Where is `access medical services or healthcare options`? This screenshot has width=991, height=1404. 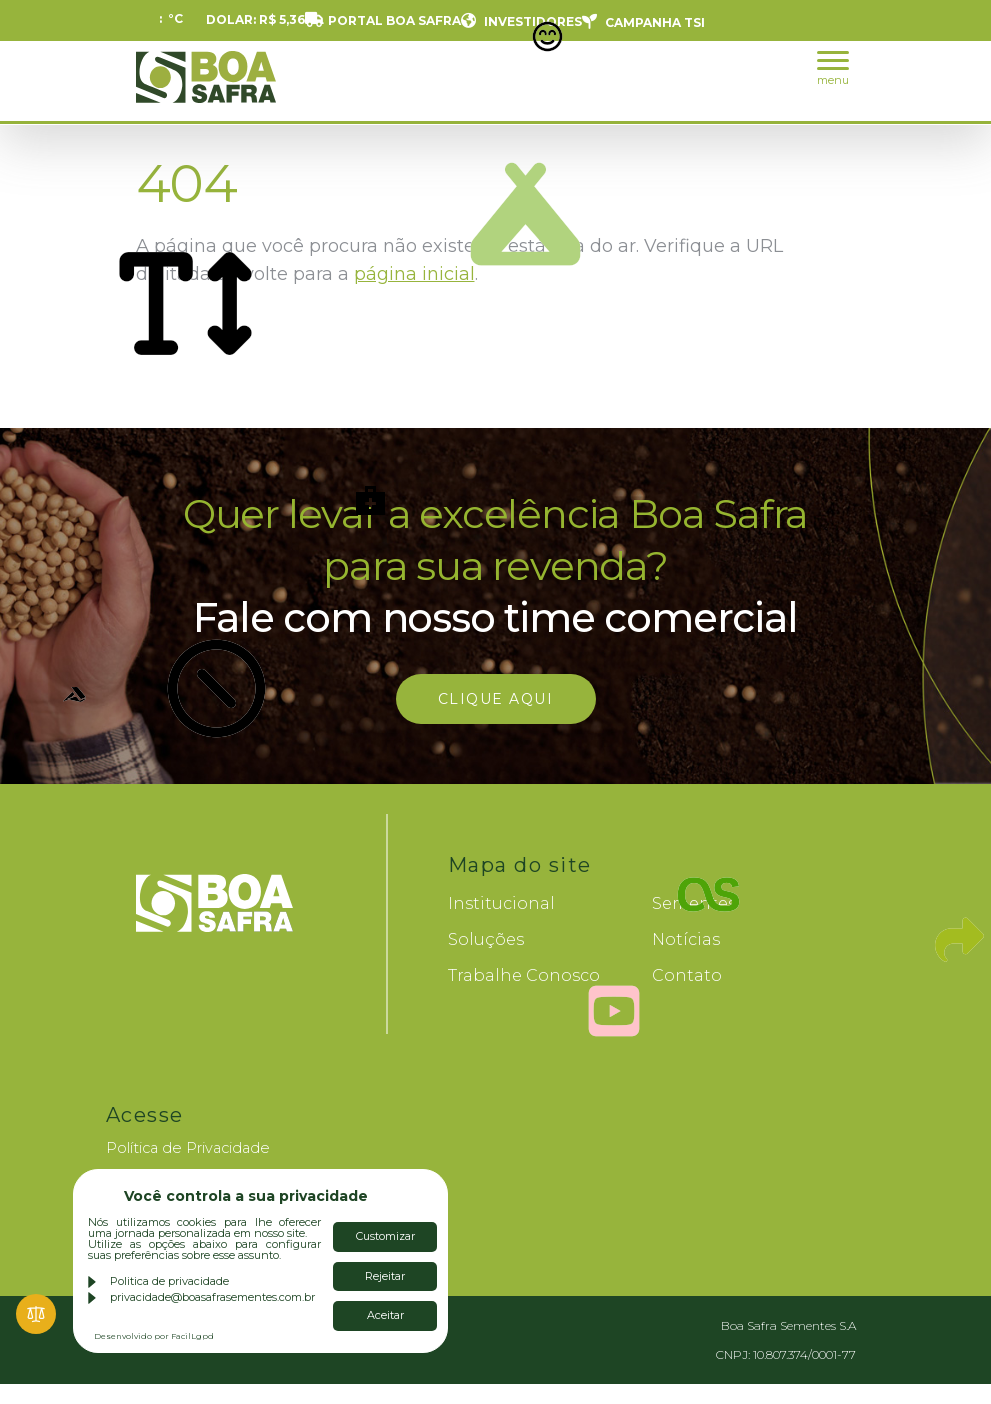
access medical services or healthcare options is located at coordinates (370, 500).